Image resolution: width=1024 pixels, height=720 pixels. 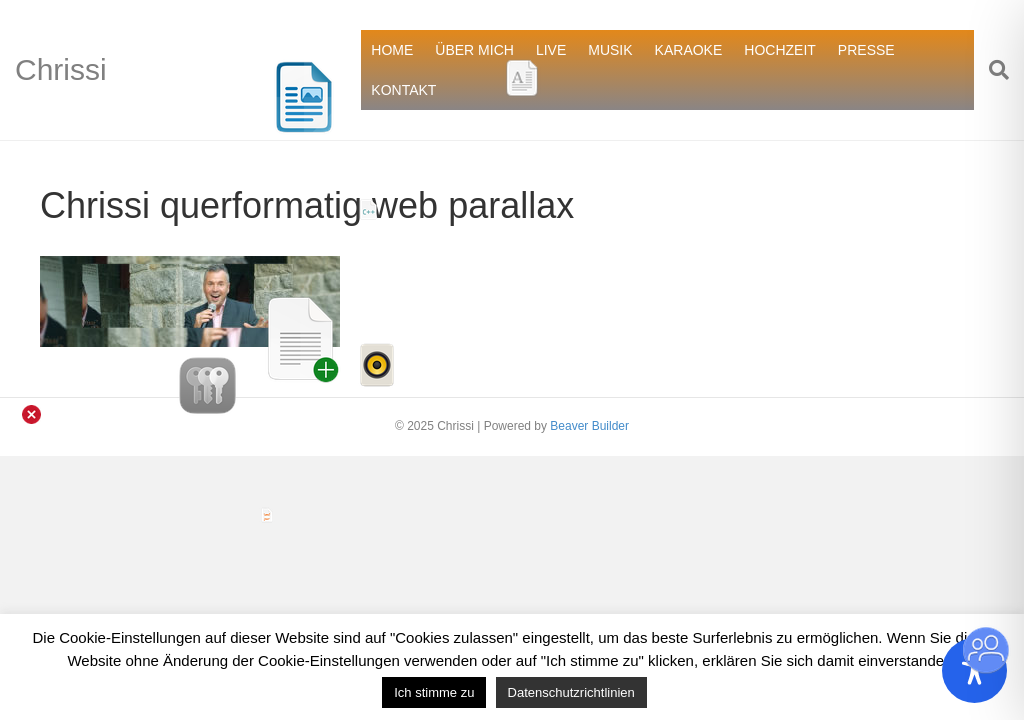 What do you see at coordinates (522, 78) in the screenshot?
I see `open a rich text document` at bounding box center [522, 78].